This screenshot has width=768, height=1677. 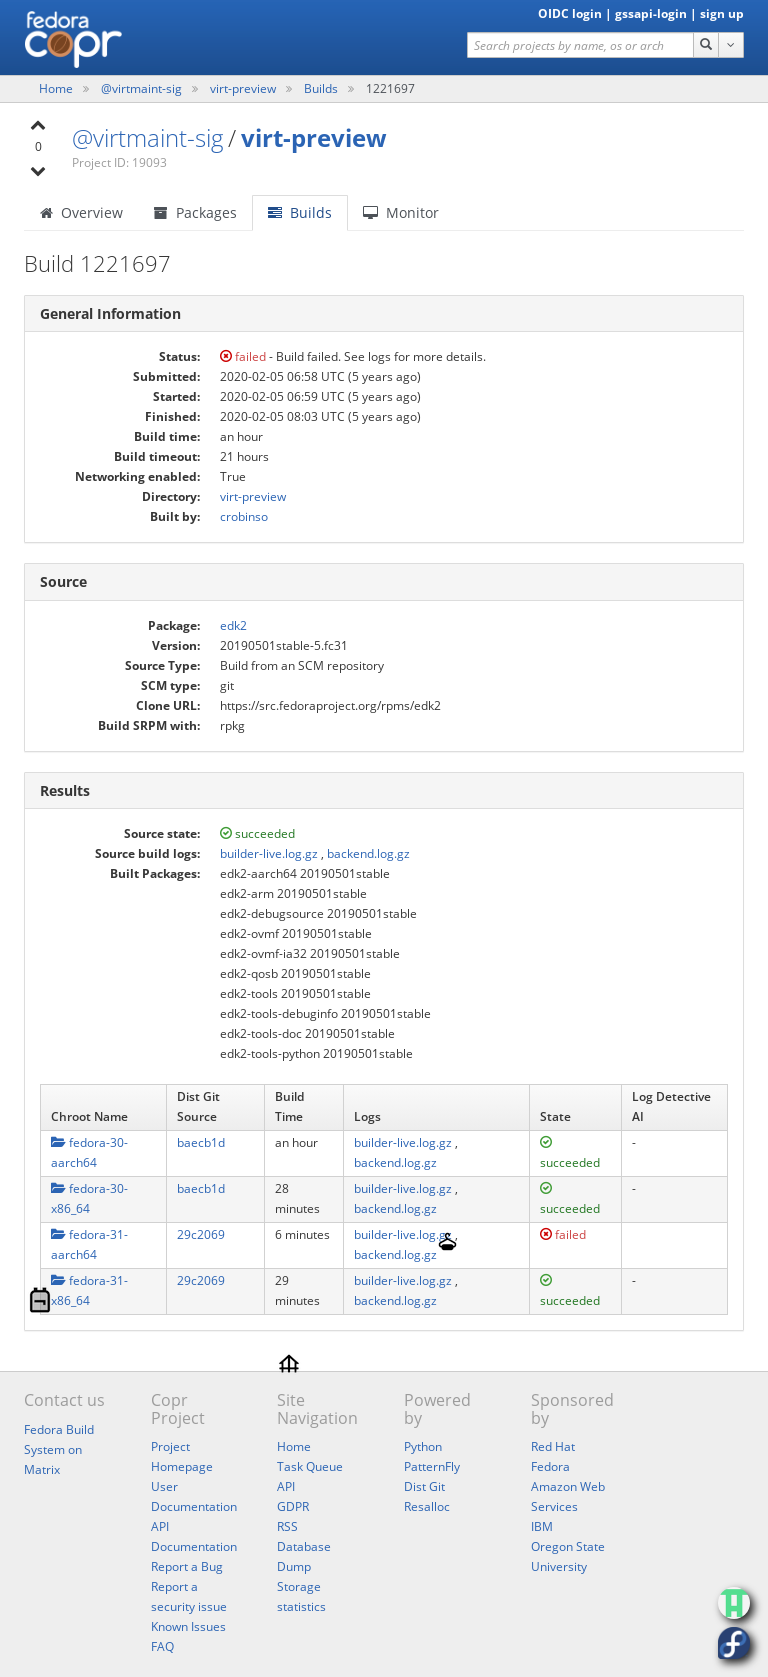 What do you see at coordinates (40, 1300) in the screenshot?
I see `access your backpack or inventory` at bounding box center [40, 1300].